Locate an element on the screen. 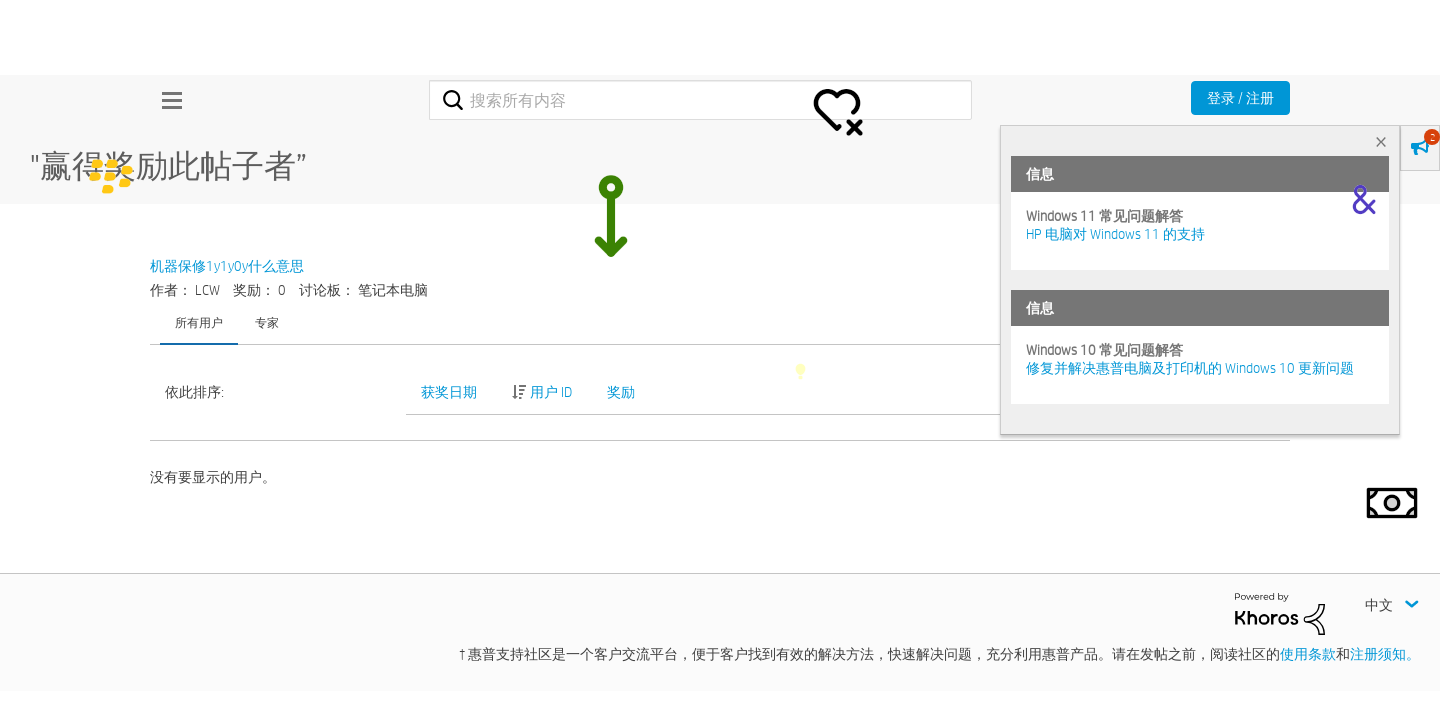 The height and width of the screenshot is (720, 1440). access travel or adventure features is located at coordinates (800, 371).